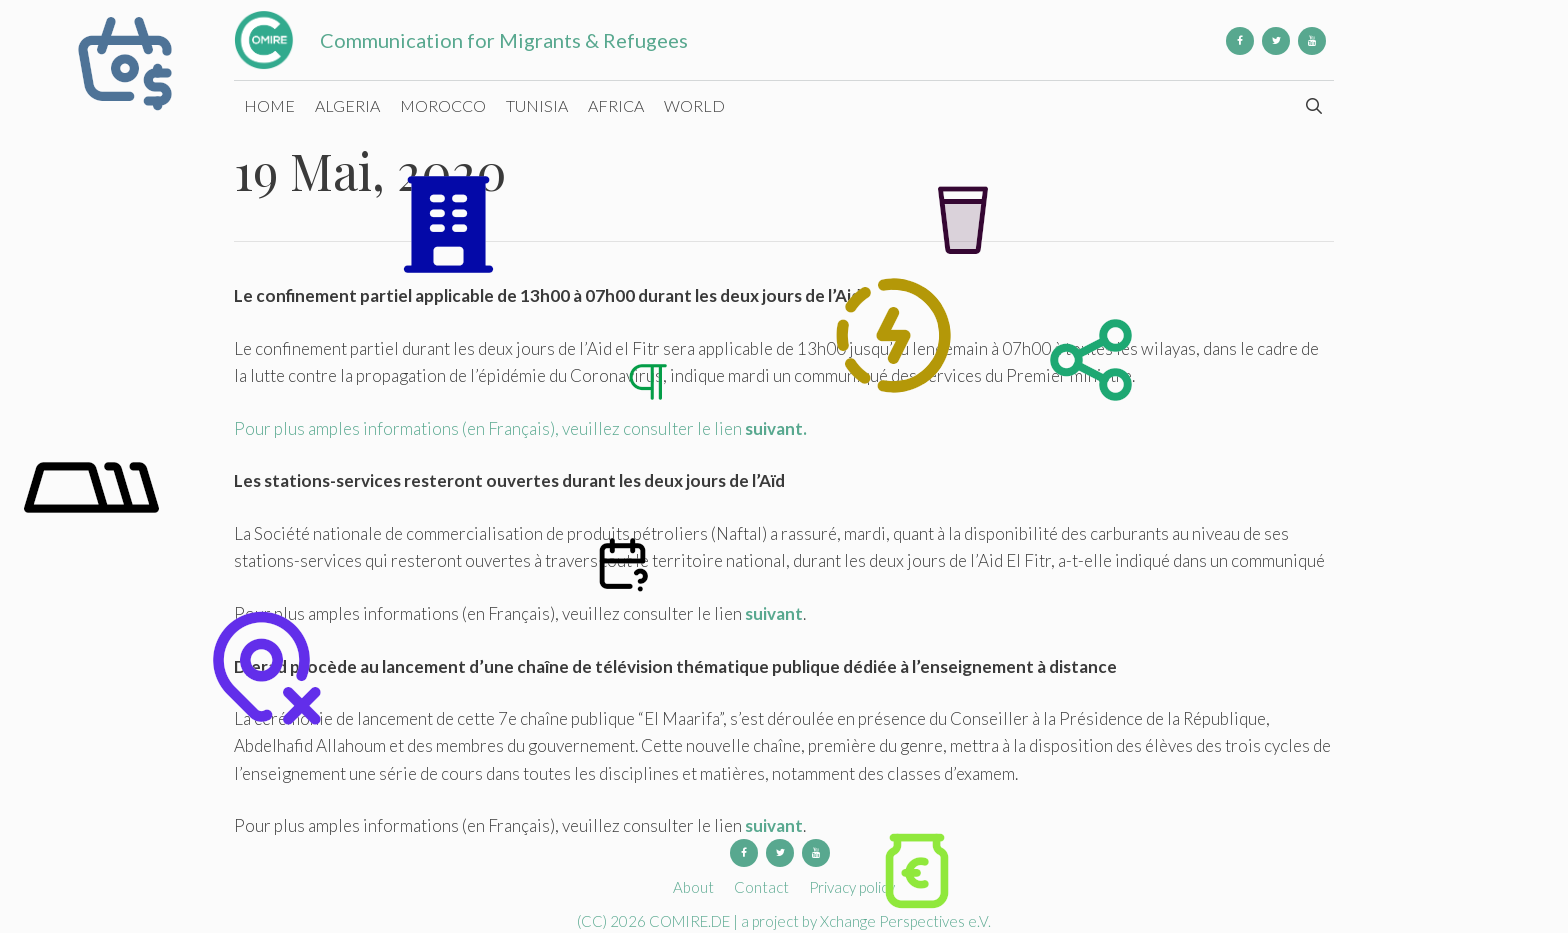  I want to click on switch between open browser tabs, so click(91, 487).